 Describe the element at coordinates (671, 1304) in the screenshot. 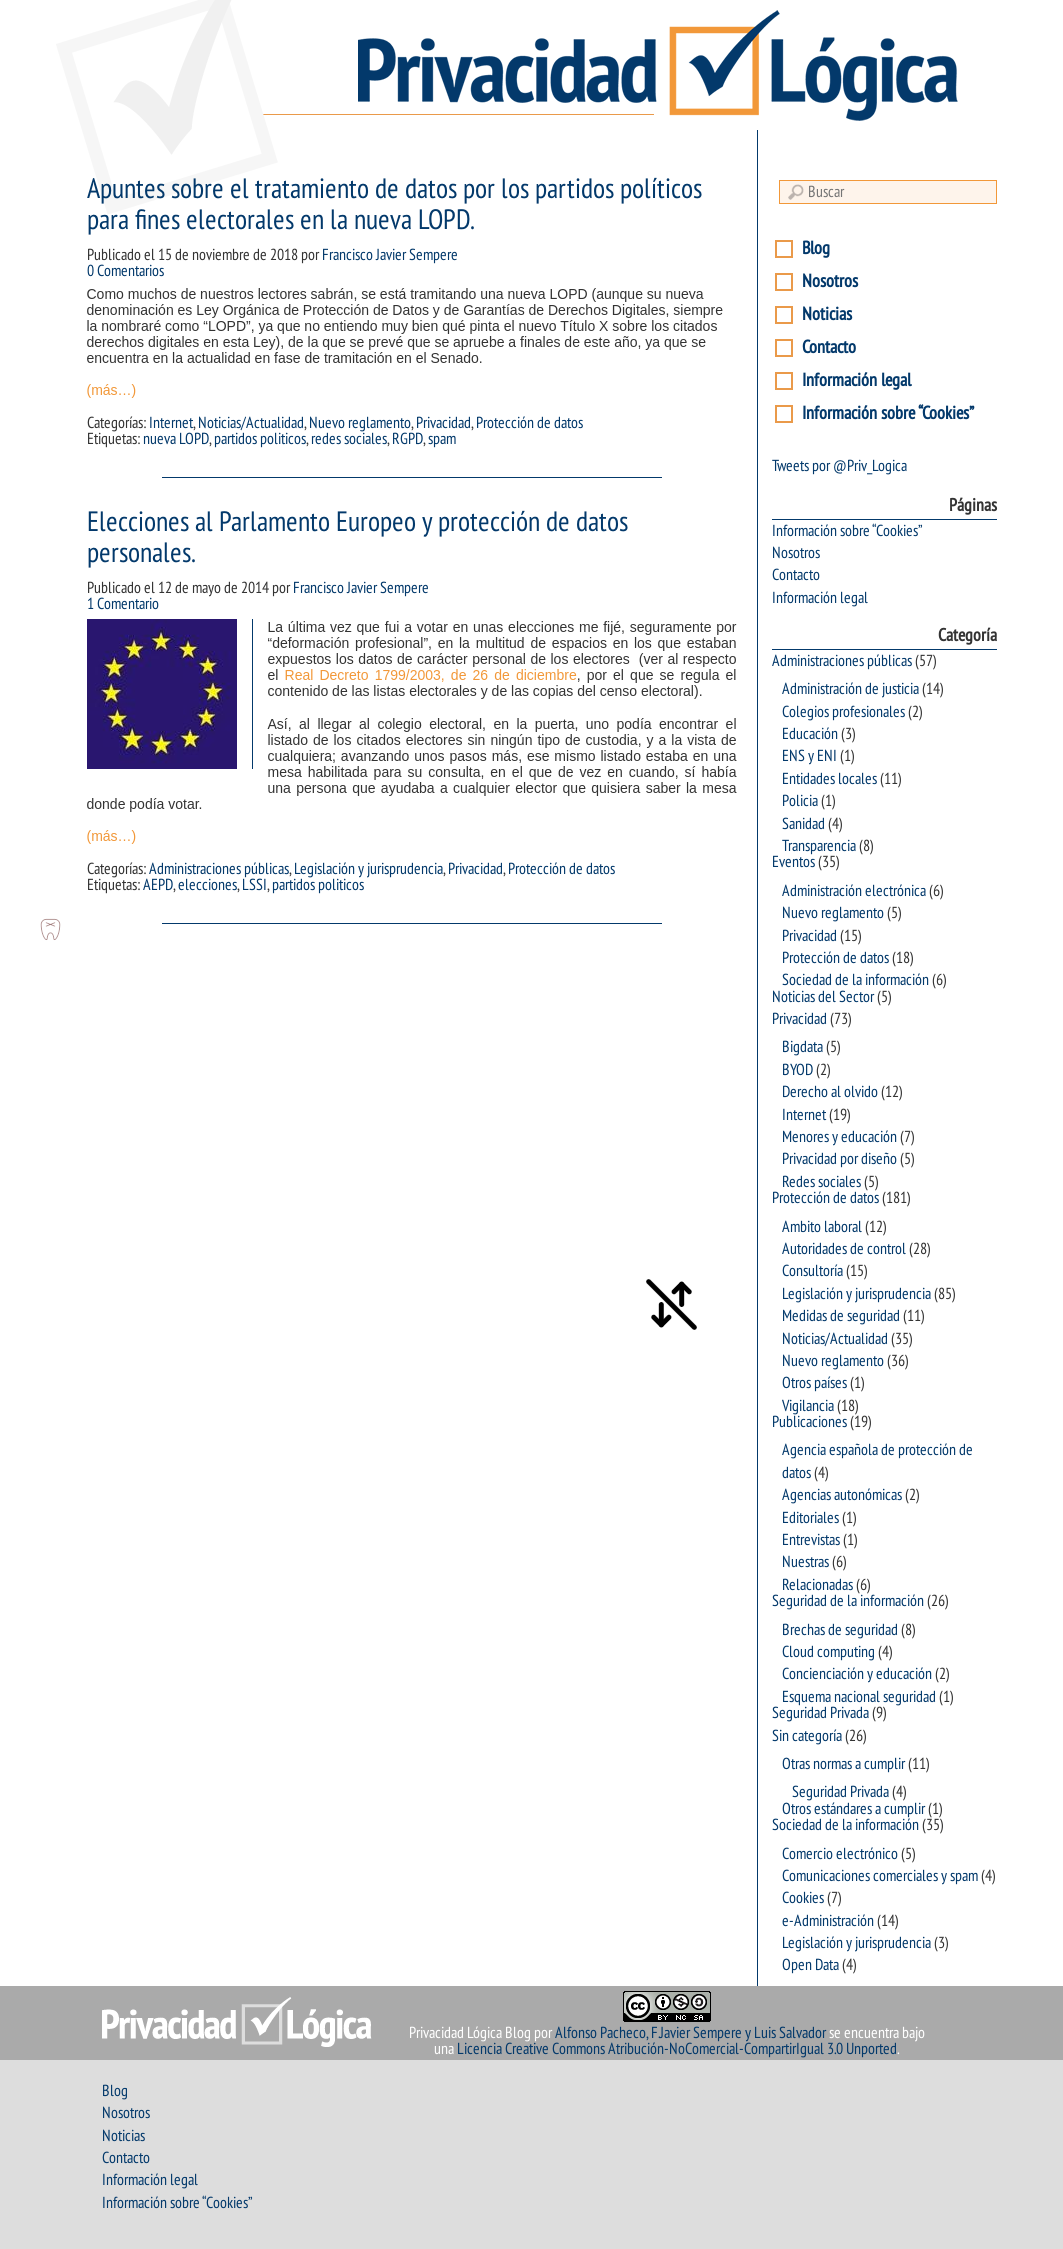

I see `mobile data is disabled` at that location.